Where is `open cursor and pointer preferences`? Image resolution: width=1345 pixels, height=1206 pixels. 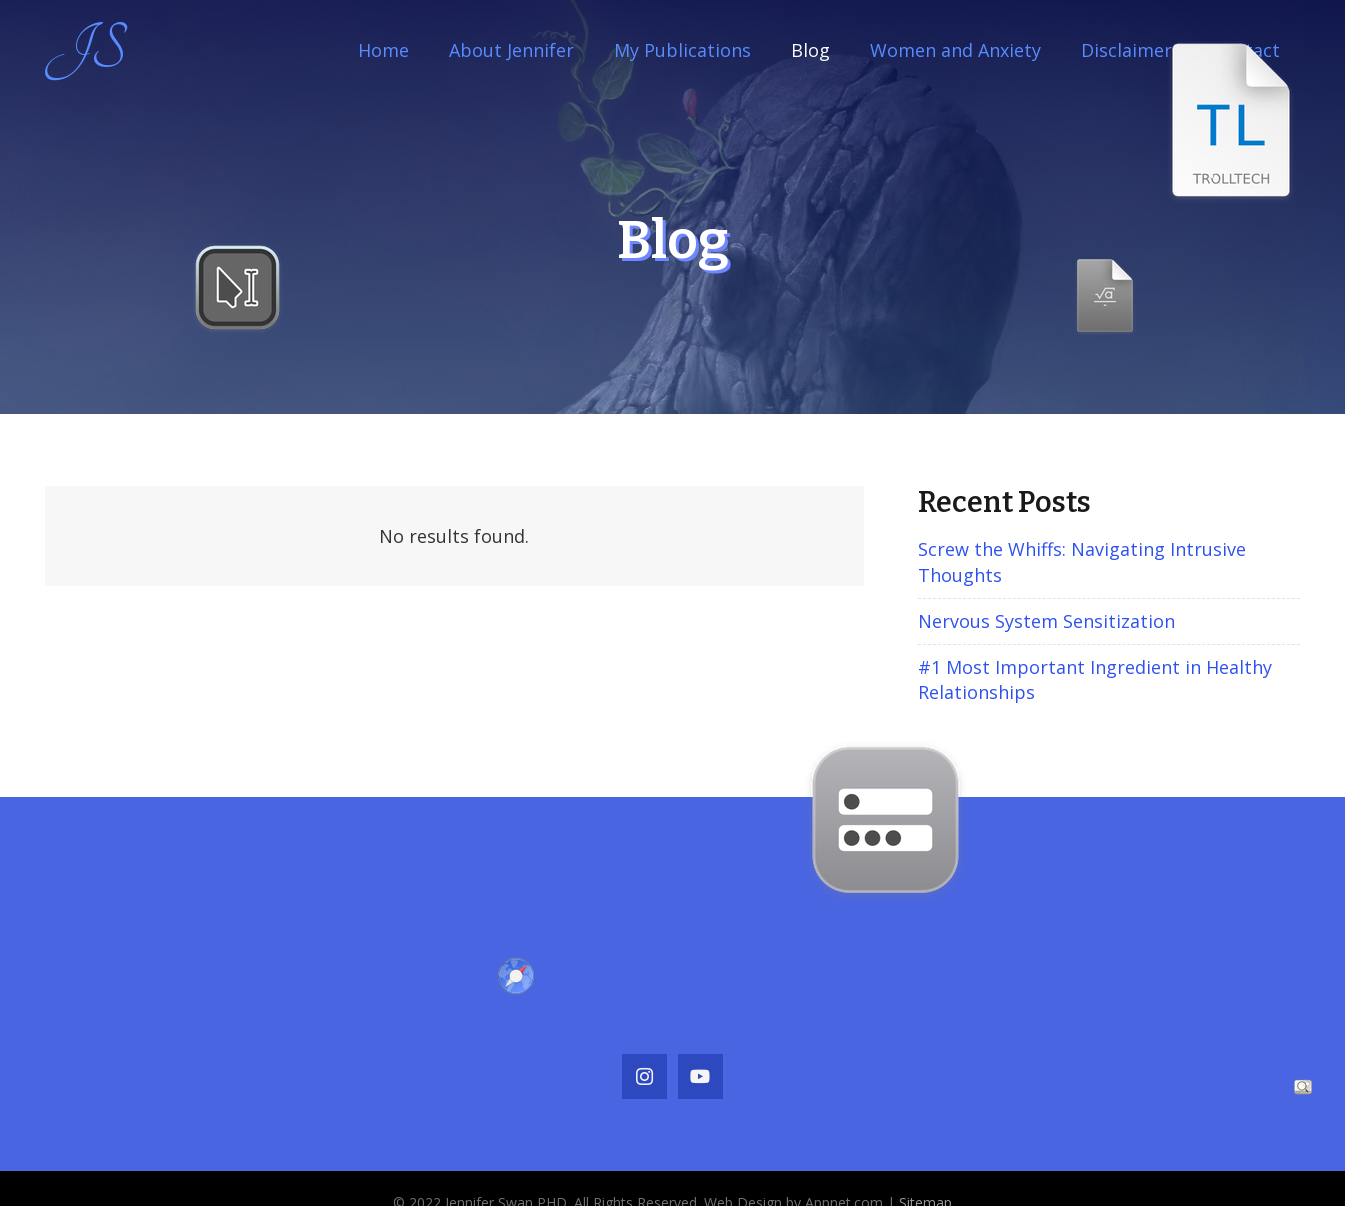
open cursor and pointer preferences is located at coordinates (237, 287).